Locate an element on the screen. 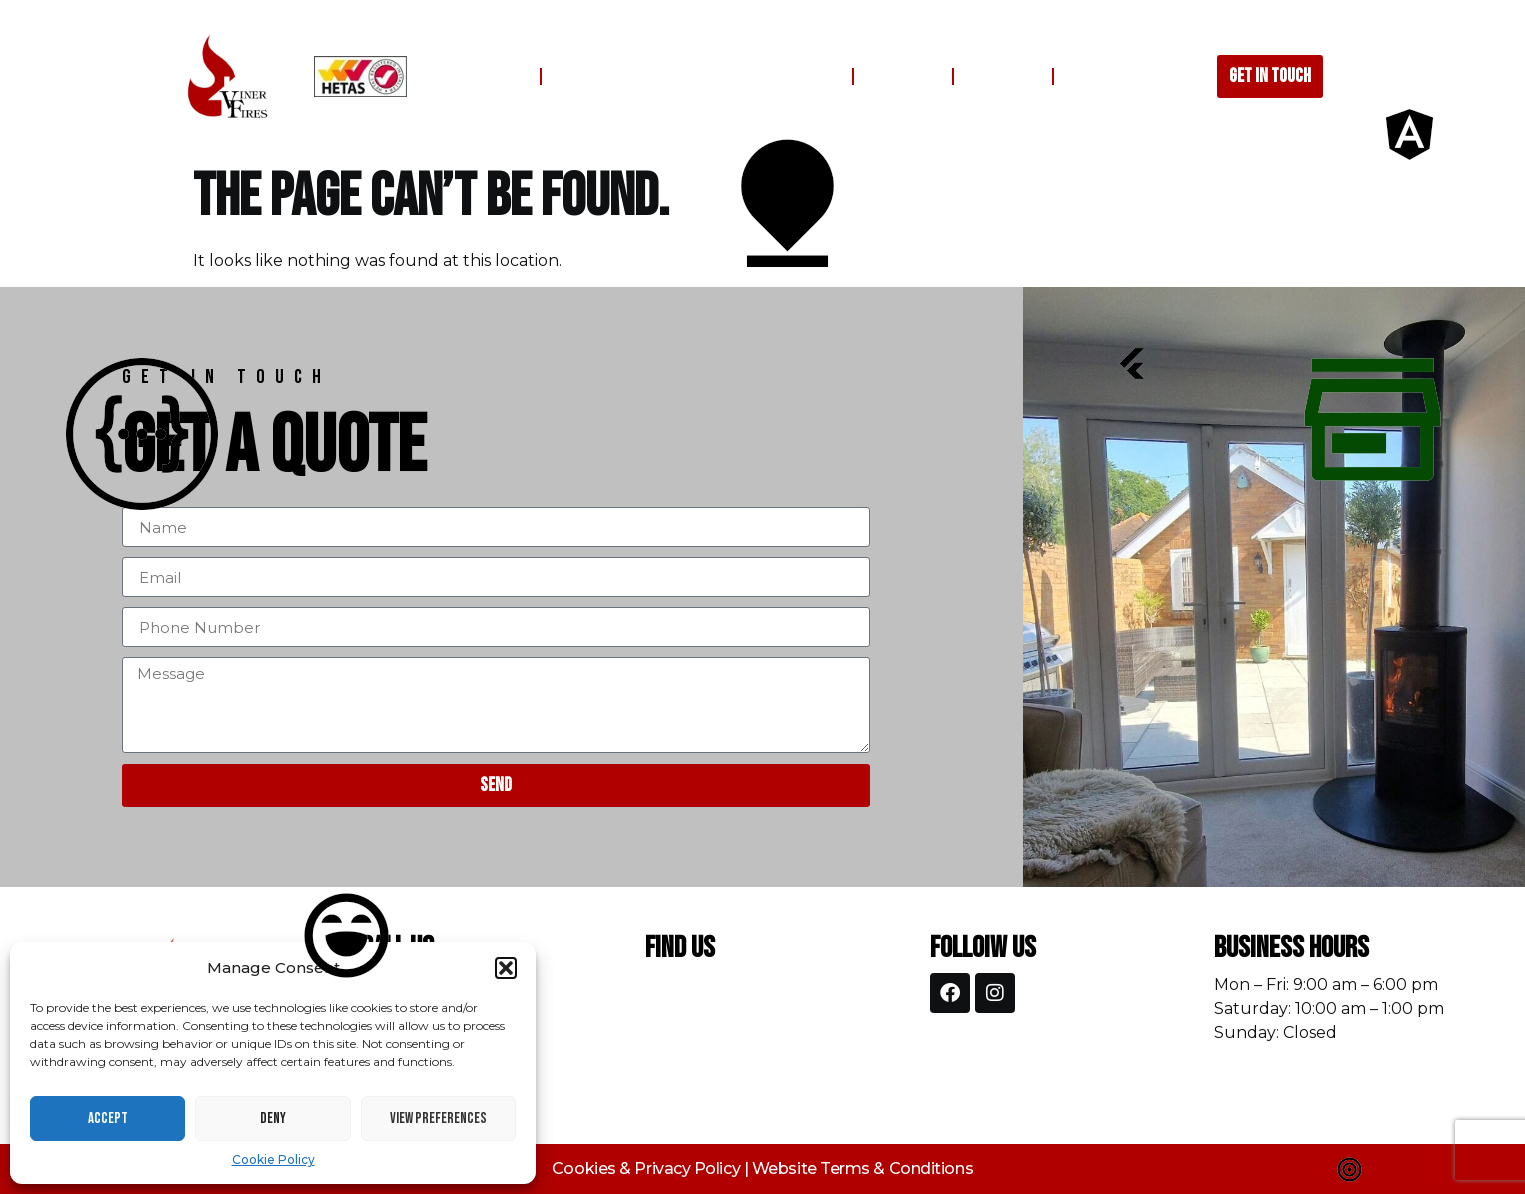 The width and height of the screenshot is (1525, 1194). browse or open the store is located at coordinates (1372, 419).